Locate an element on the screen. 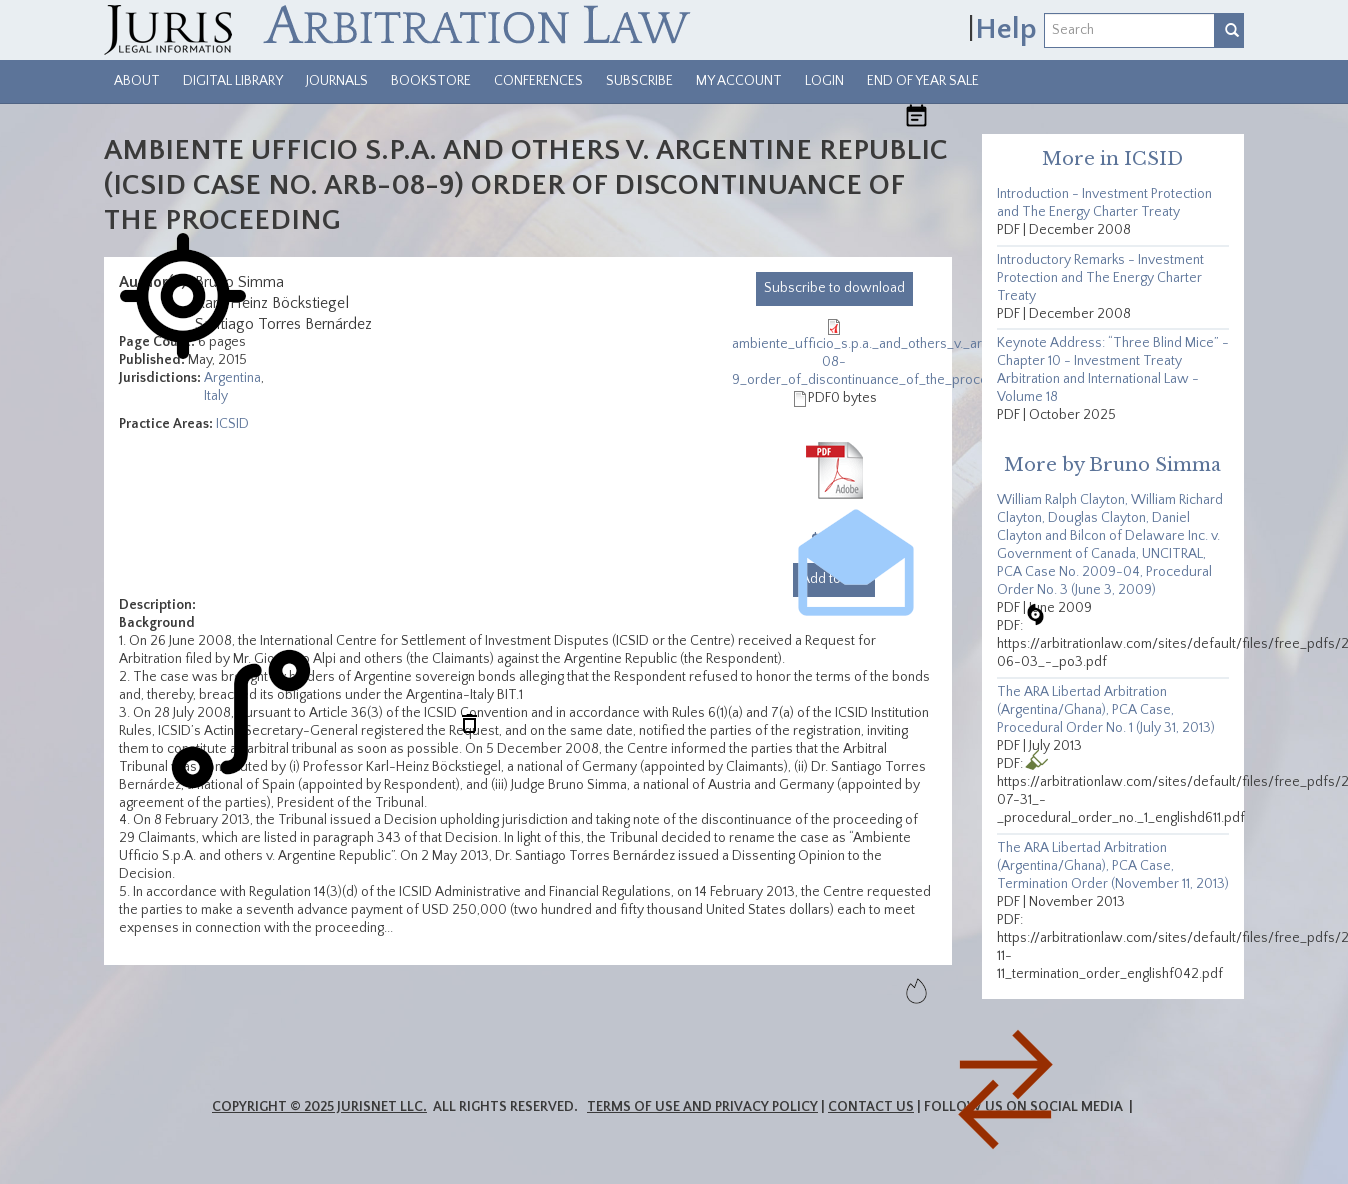 The image size is (1348, 1184). view route between two points is located at coordinates (241, 719).